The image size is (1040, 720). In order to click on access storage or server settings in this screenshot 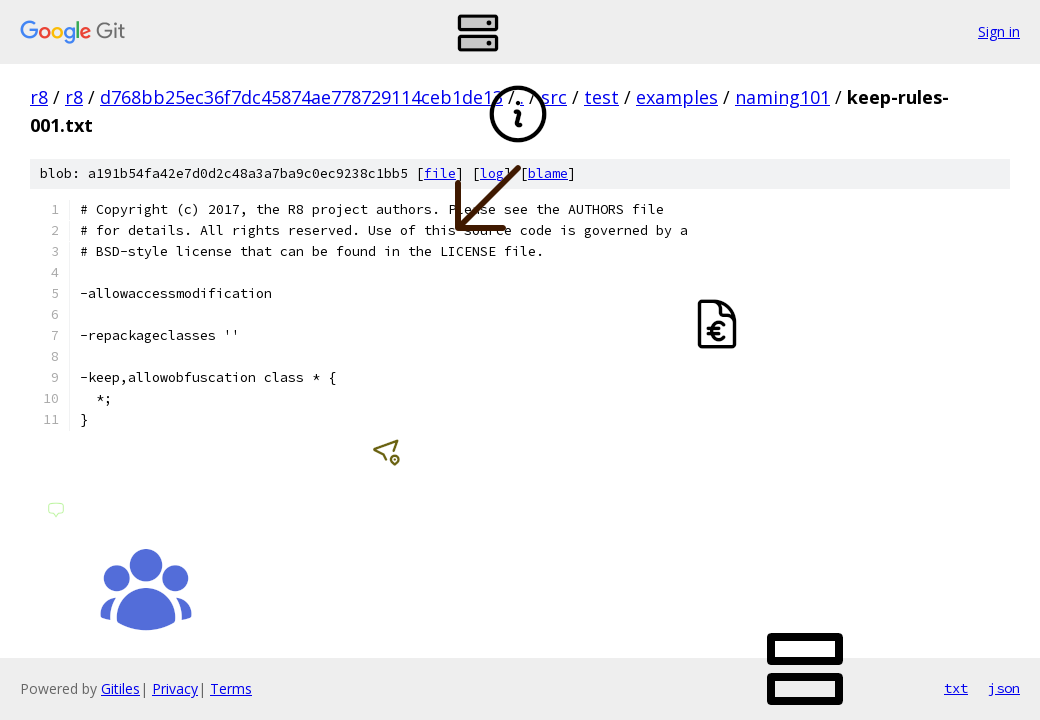, I will do `click(478, 33)`.